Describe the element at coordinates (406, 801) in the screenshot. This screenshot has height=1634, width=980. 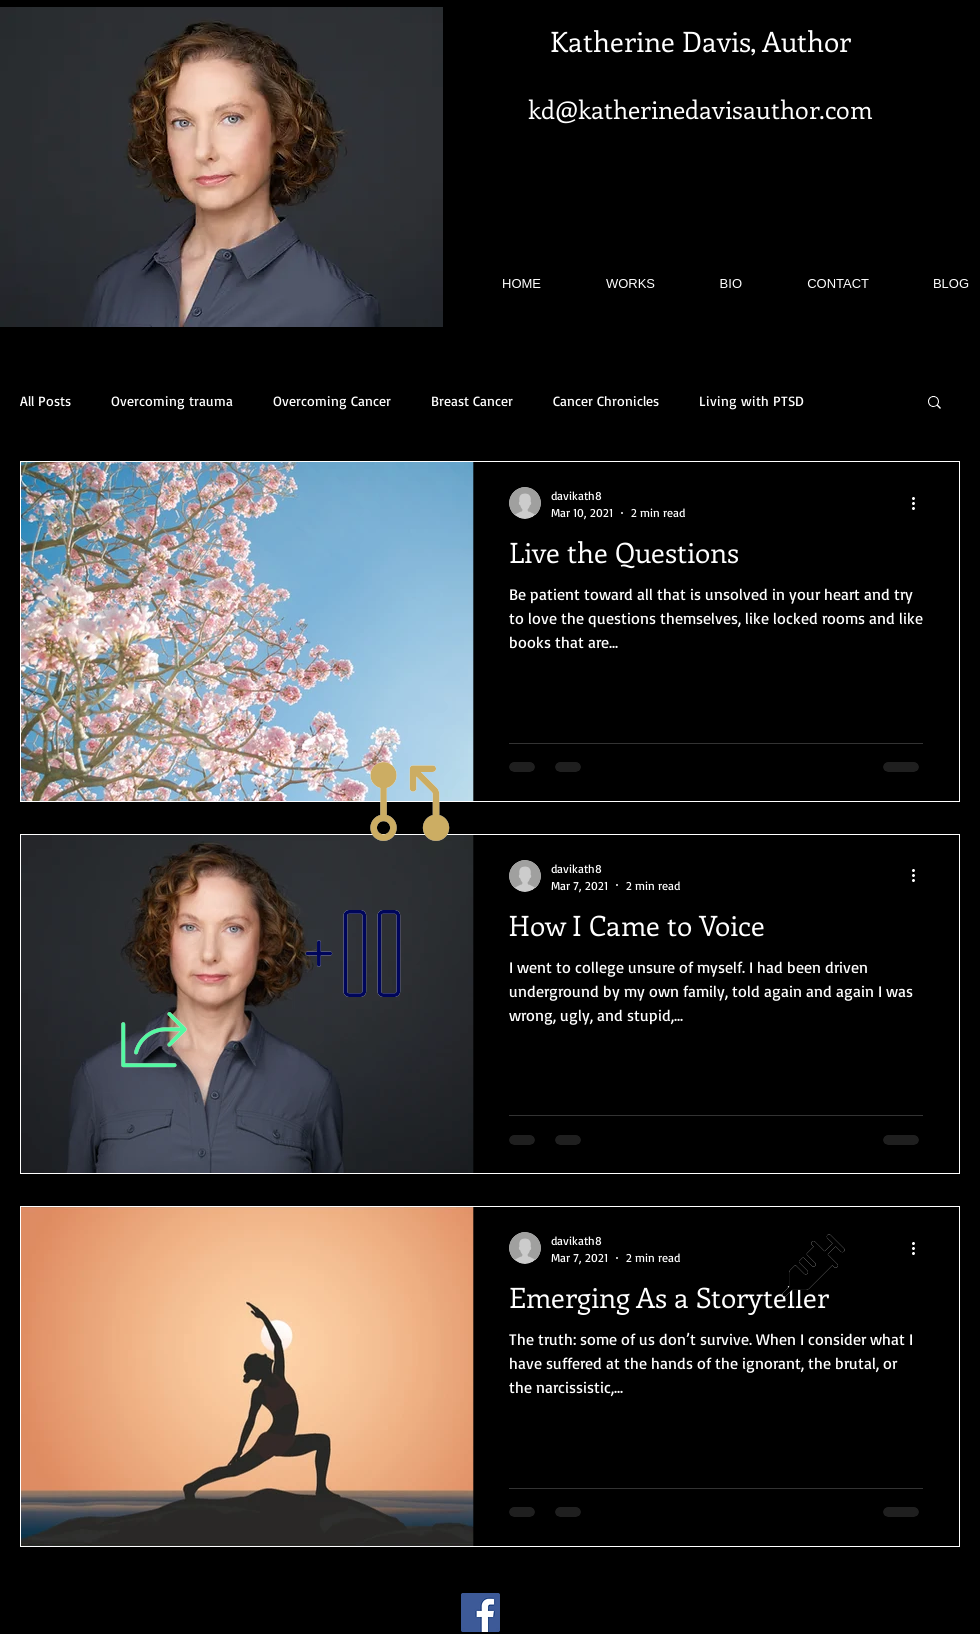
I see `create a new pull request` at that location.